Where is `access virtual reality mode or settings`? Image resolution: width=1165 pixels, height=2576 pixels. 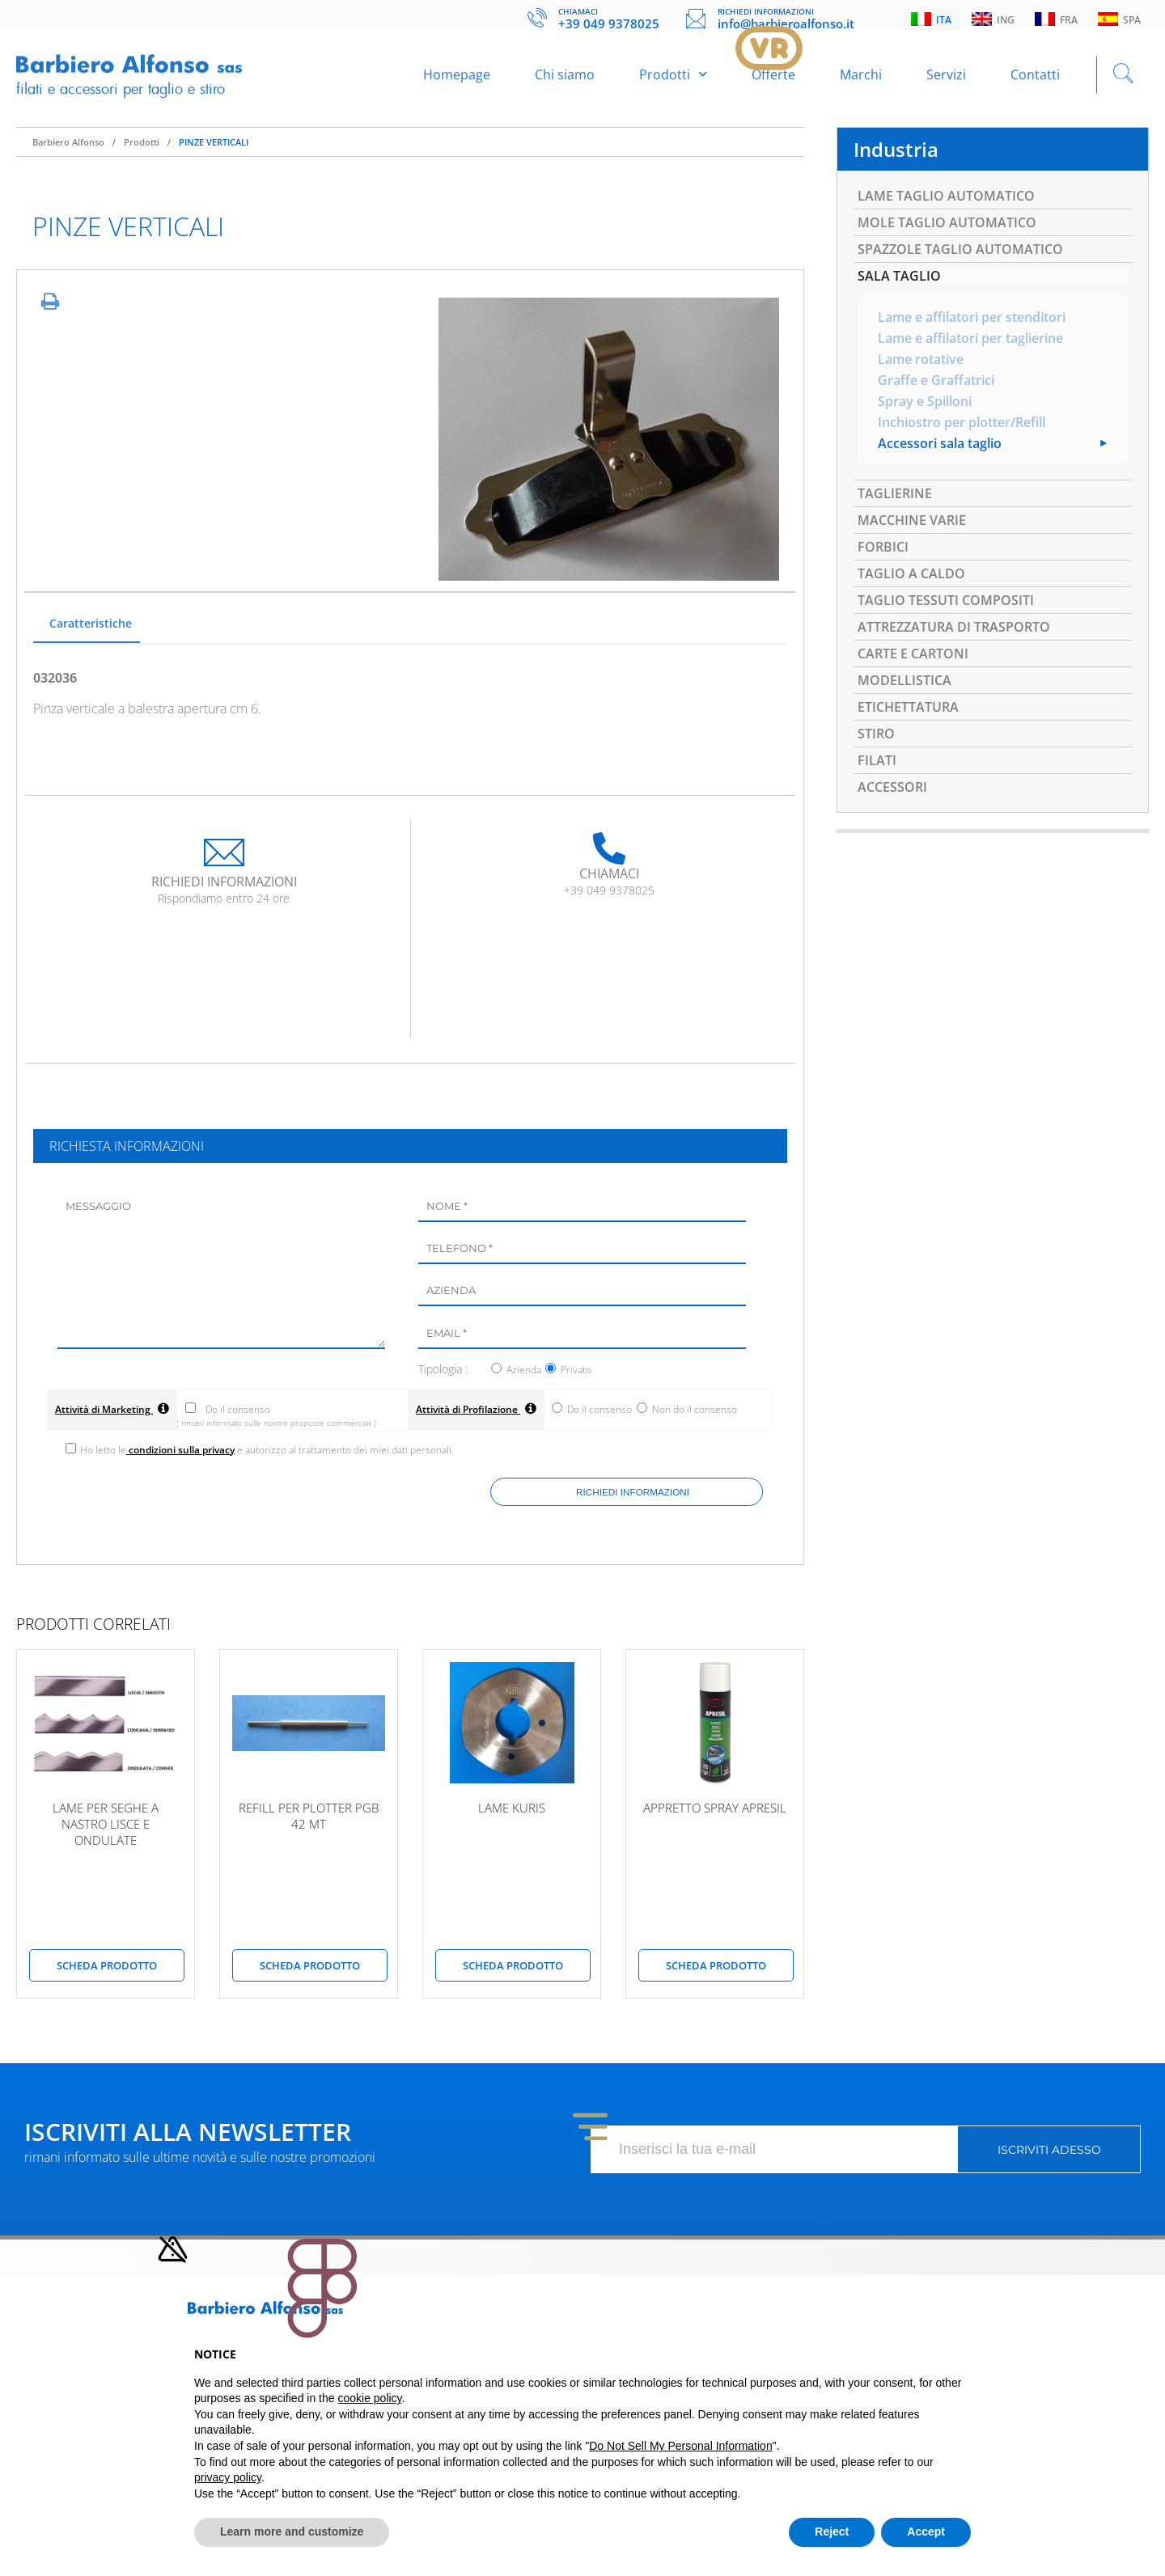
access virtual reality mode or settings is located at coordinates (769, 48).